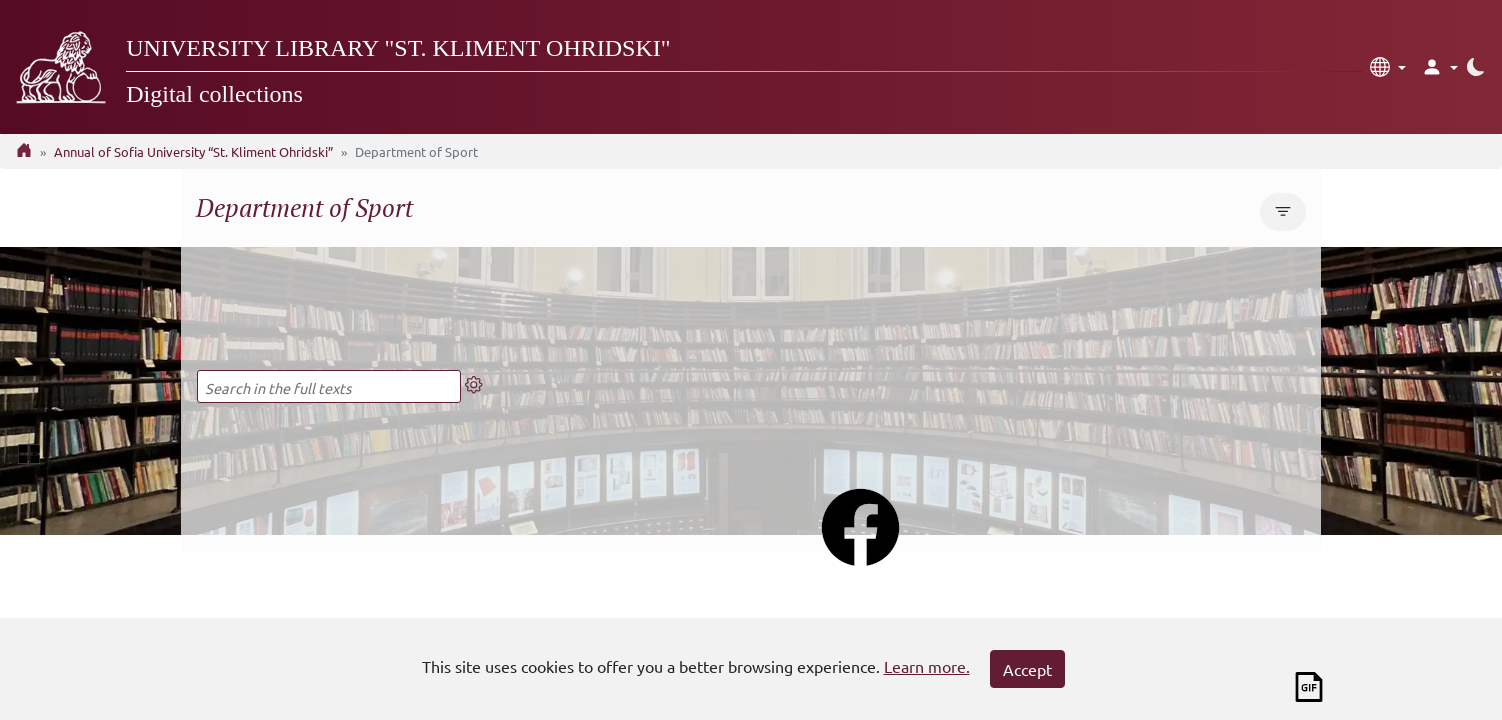  What do you see at coordinates (1309, 687) in the screenshot?
I see `attach a GIF file` at bounding box center [1309, 687].